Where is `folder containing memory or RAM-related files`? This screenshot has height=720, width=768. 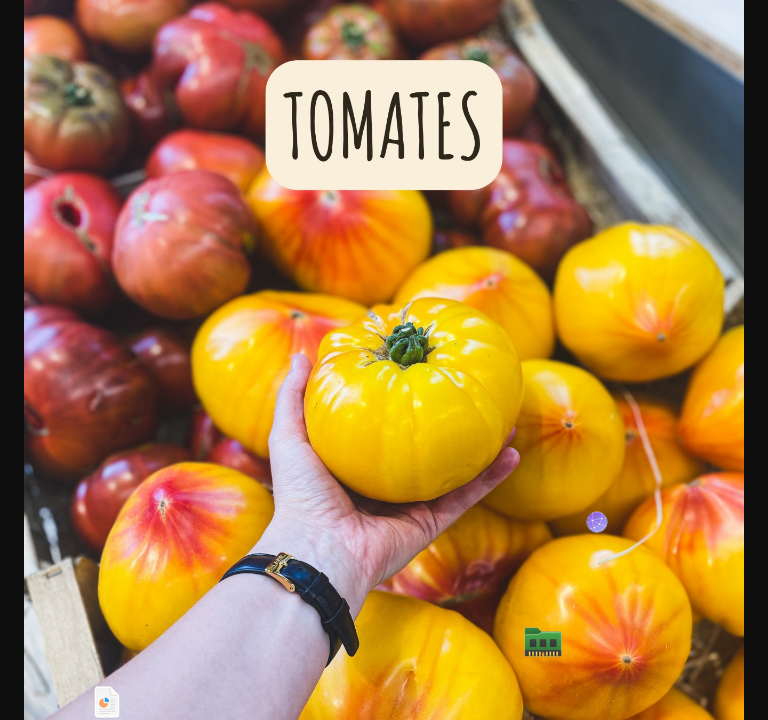 folder containing memory or RAM-related files is located at coordinates (543, 643).